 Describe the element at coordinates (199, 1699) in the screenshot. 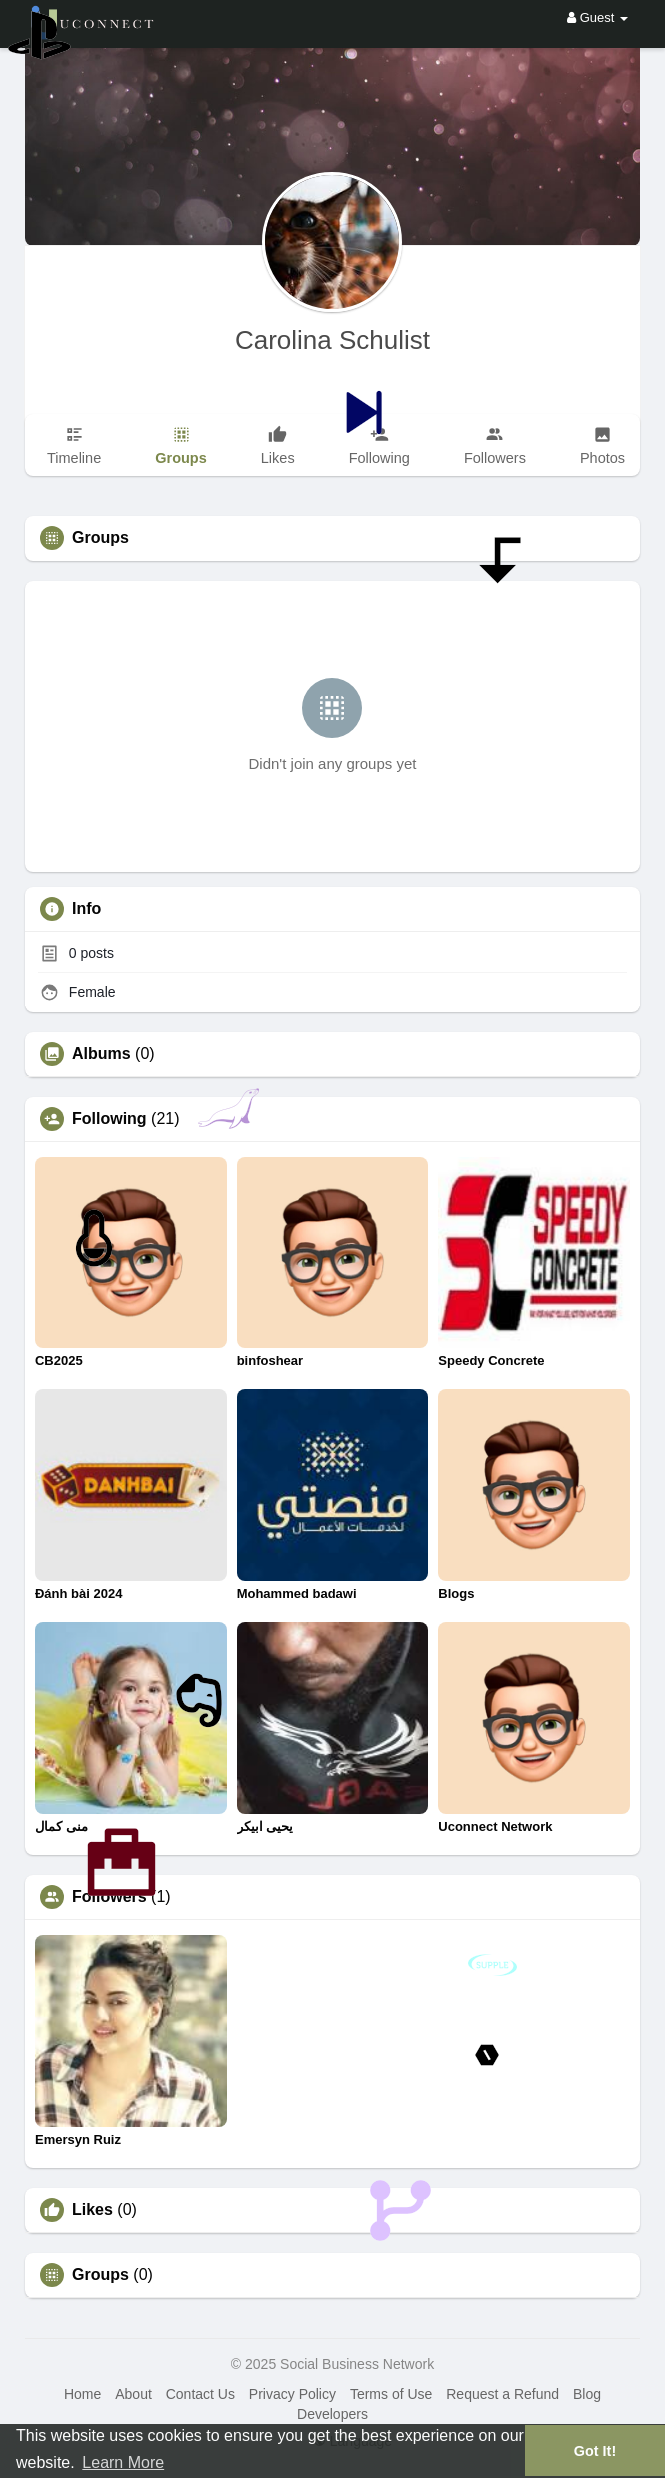

I see `open Evernote app` at that location.